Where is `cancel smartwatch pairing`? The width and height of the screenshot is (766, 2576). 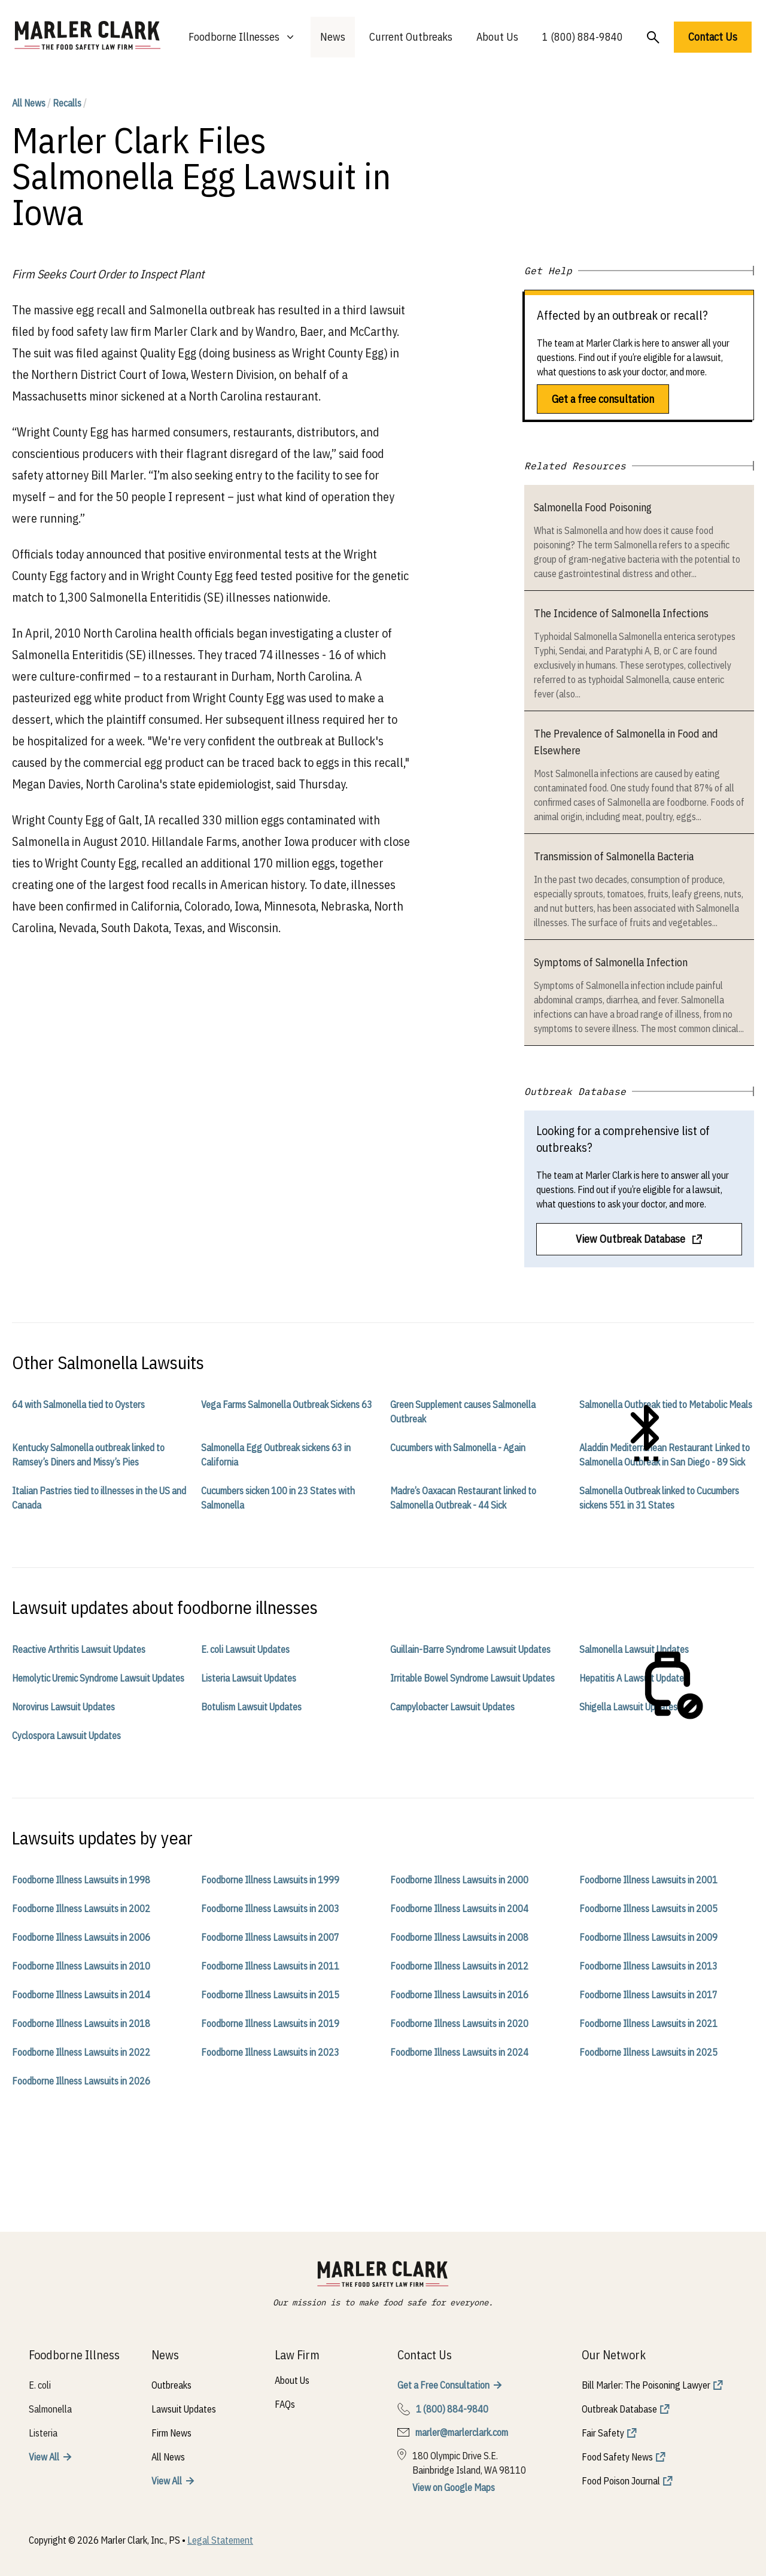
cancel smartwatch pairing is located at coordinates (667, 1683).